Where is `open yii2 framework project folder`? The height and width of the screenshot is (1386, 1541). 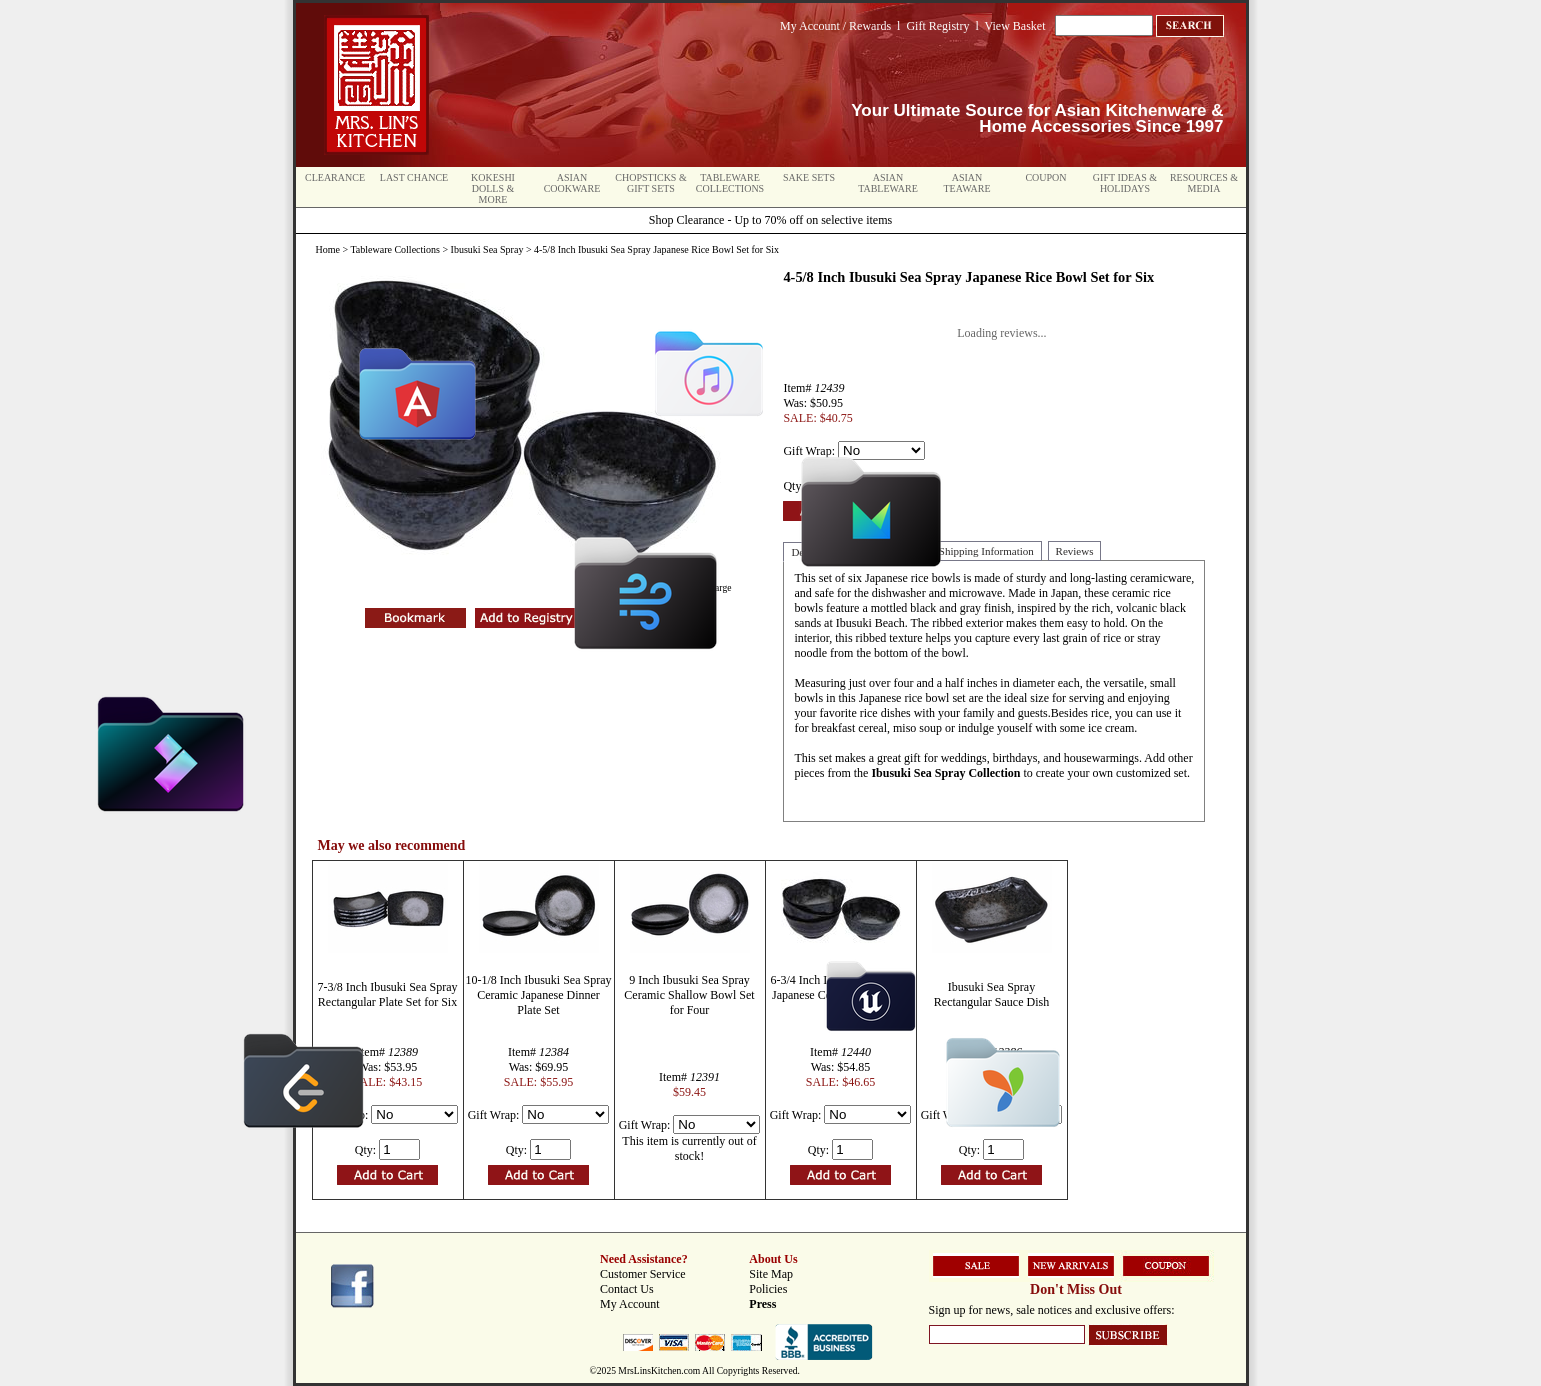 open yii2 framework project folder is located at coordinates (1002, 1085).